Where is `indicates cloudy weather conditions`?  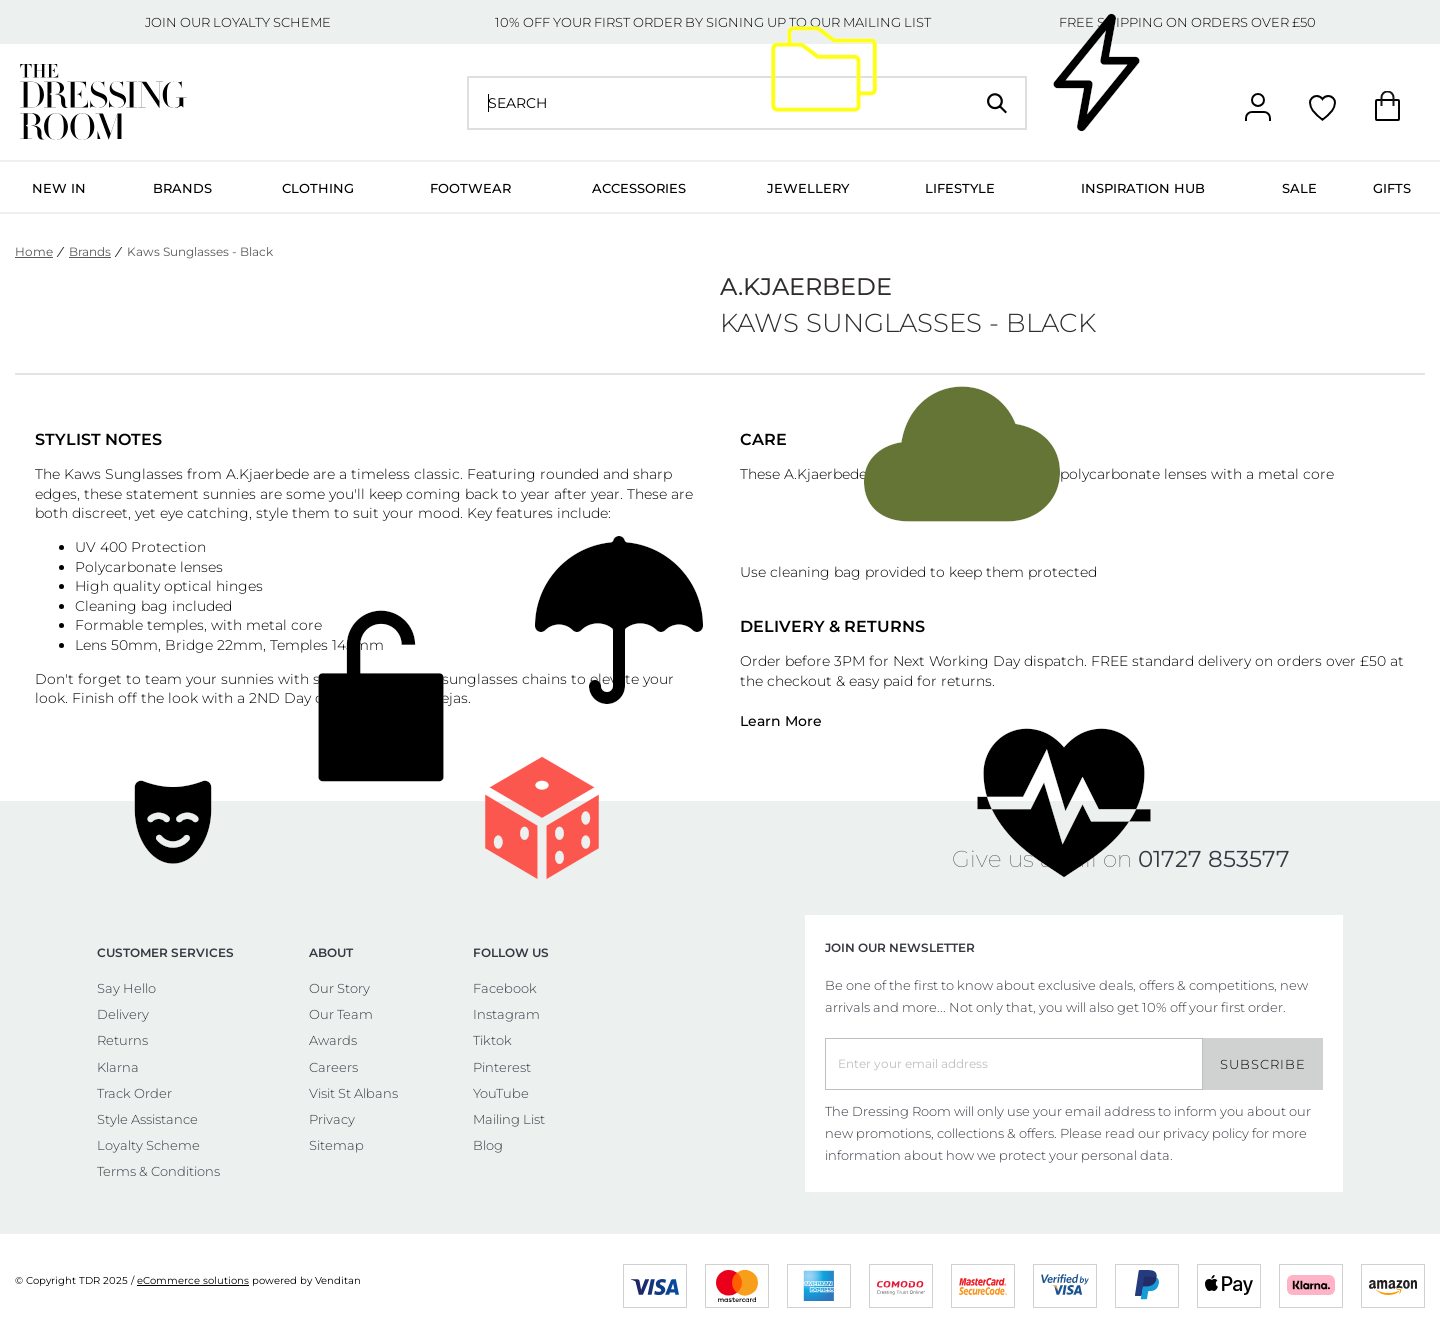 indicates cloudy weather conditions is located at coordinates (962, 454).